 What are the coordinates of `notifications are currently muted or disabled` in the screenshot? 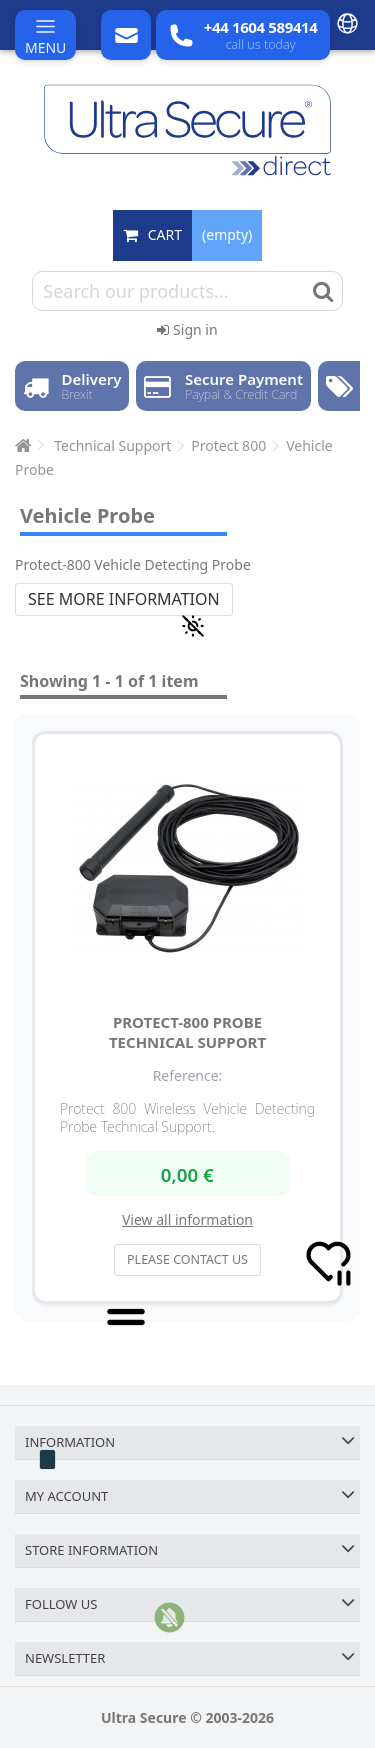 It's located at (169, 1617).